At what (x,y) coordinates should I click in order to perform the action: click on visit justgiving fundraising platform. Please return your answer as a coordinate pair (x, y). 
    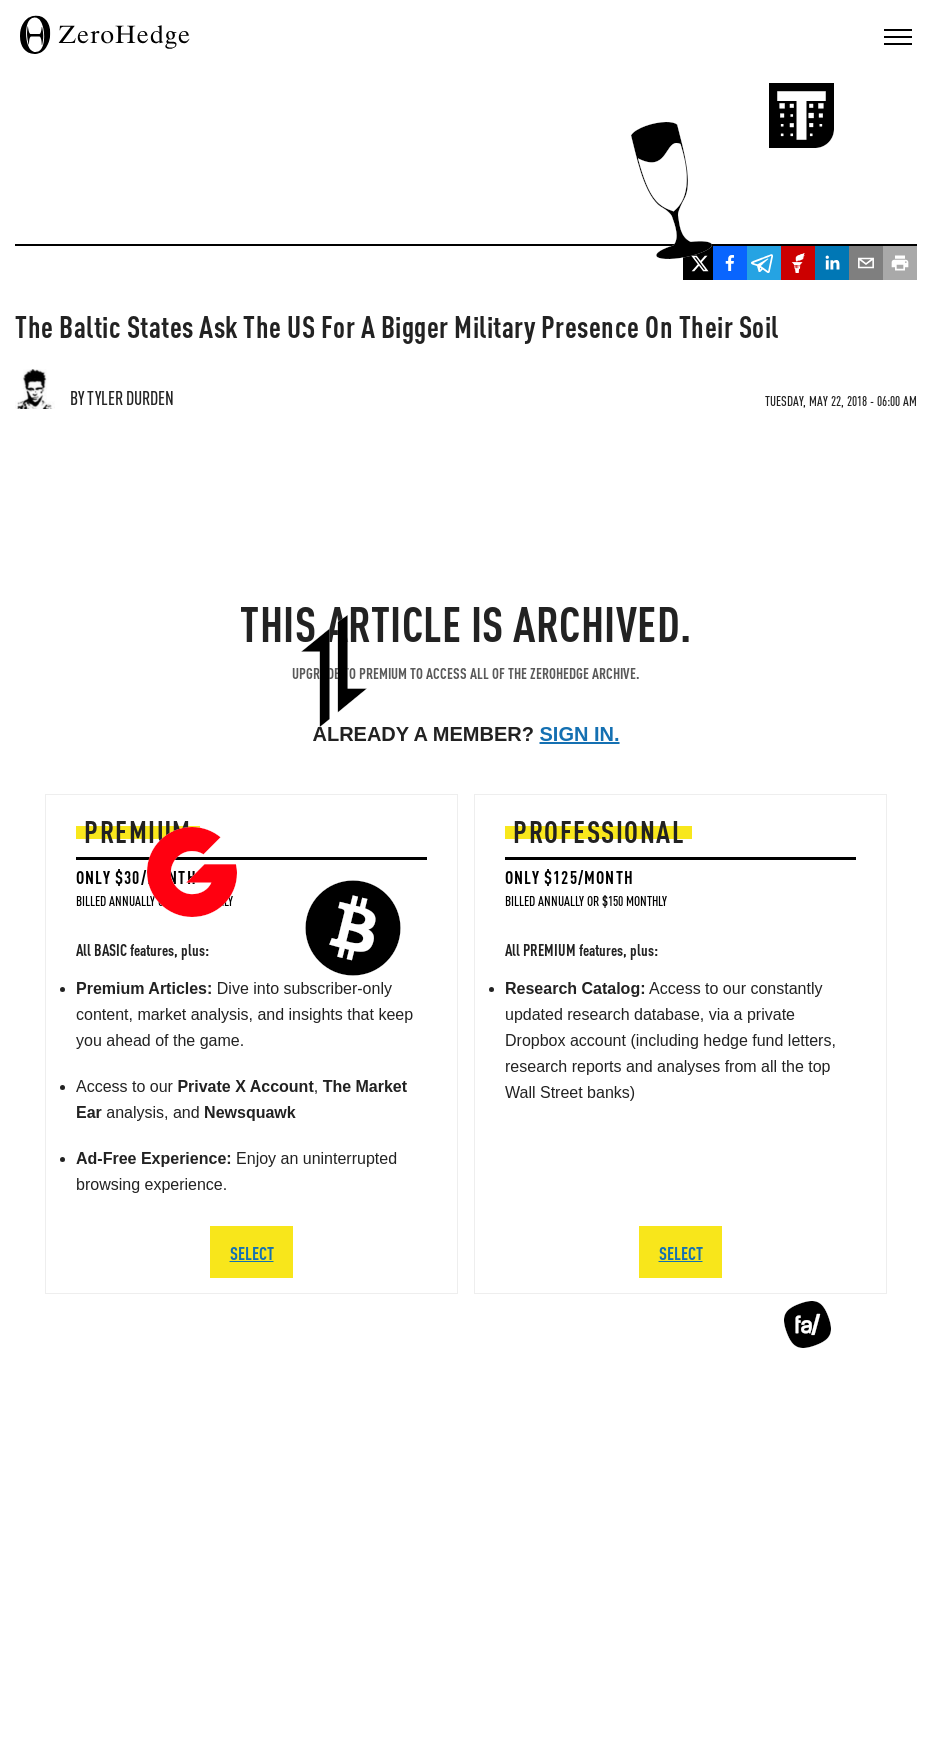
    Looking at the image, I should click on (192, 872).